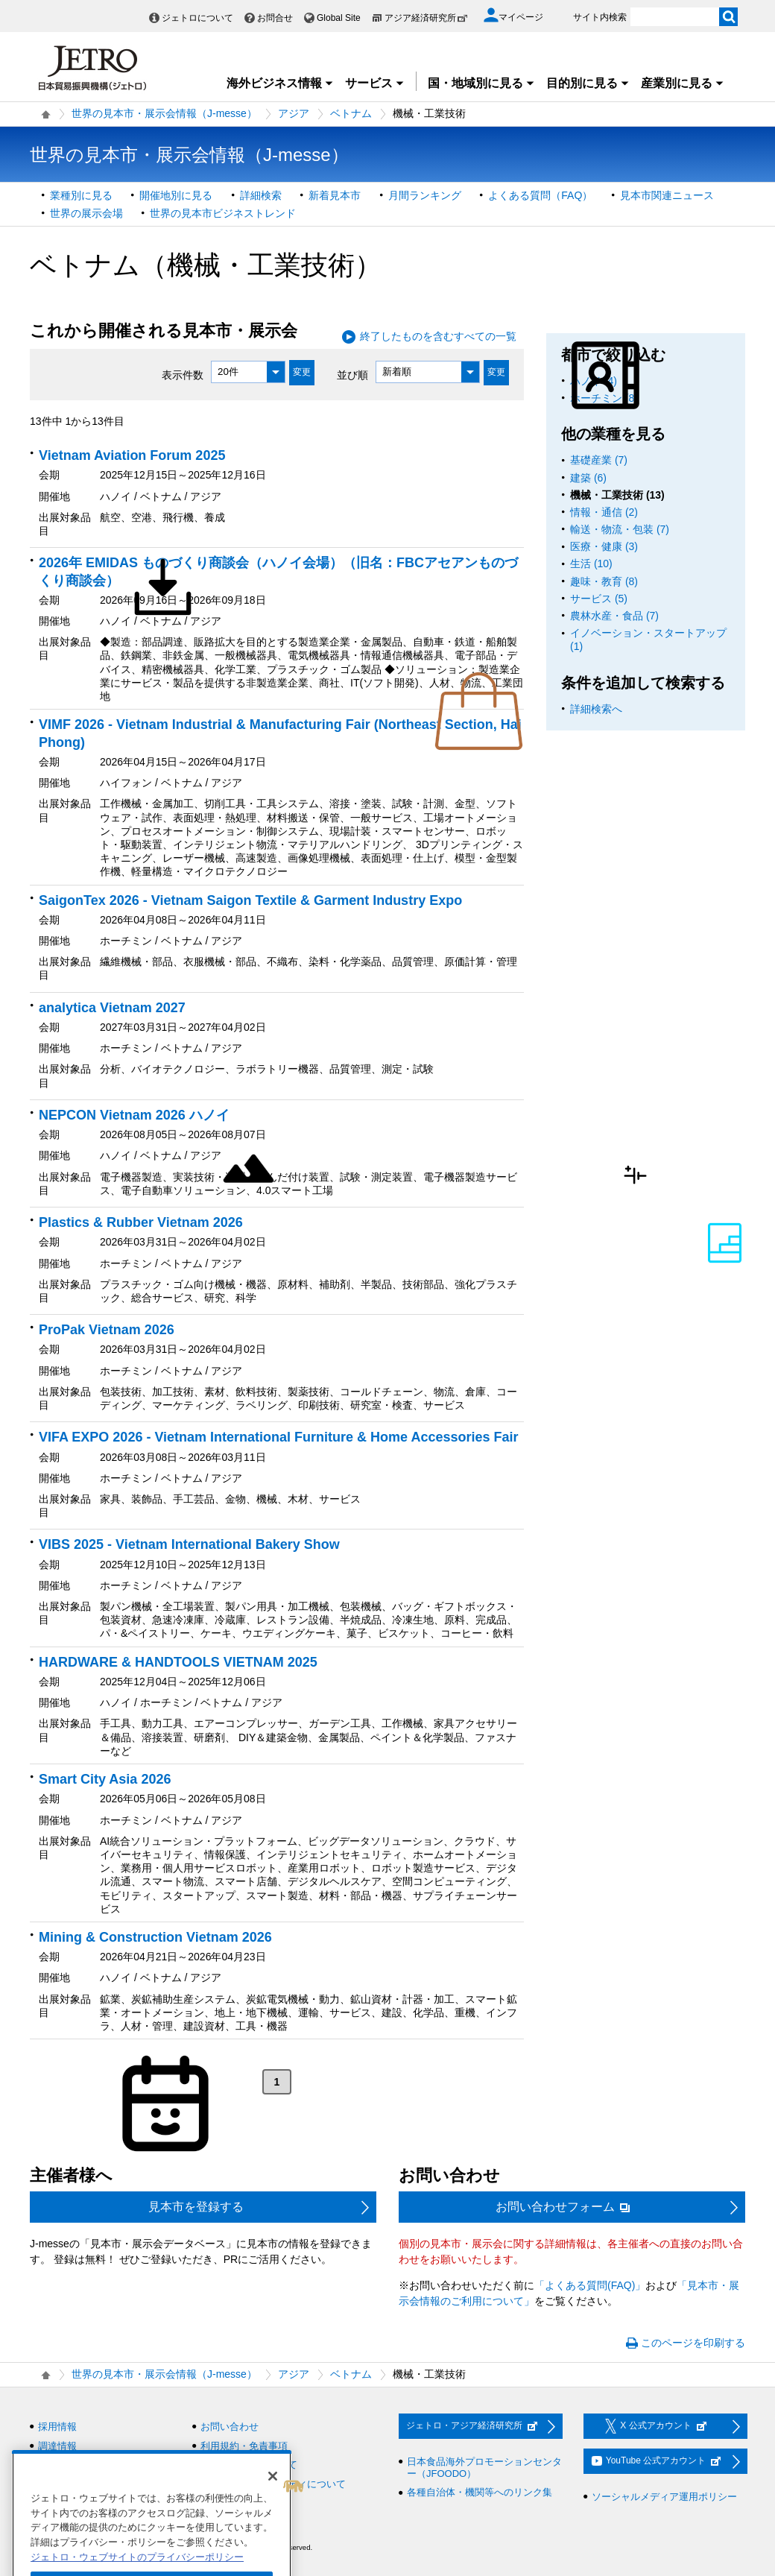 This screenshot has width=775, height=2576. I want to click on access shopping bag or cart, so click(478, 716).